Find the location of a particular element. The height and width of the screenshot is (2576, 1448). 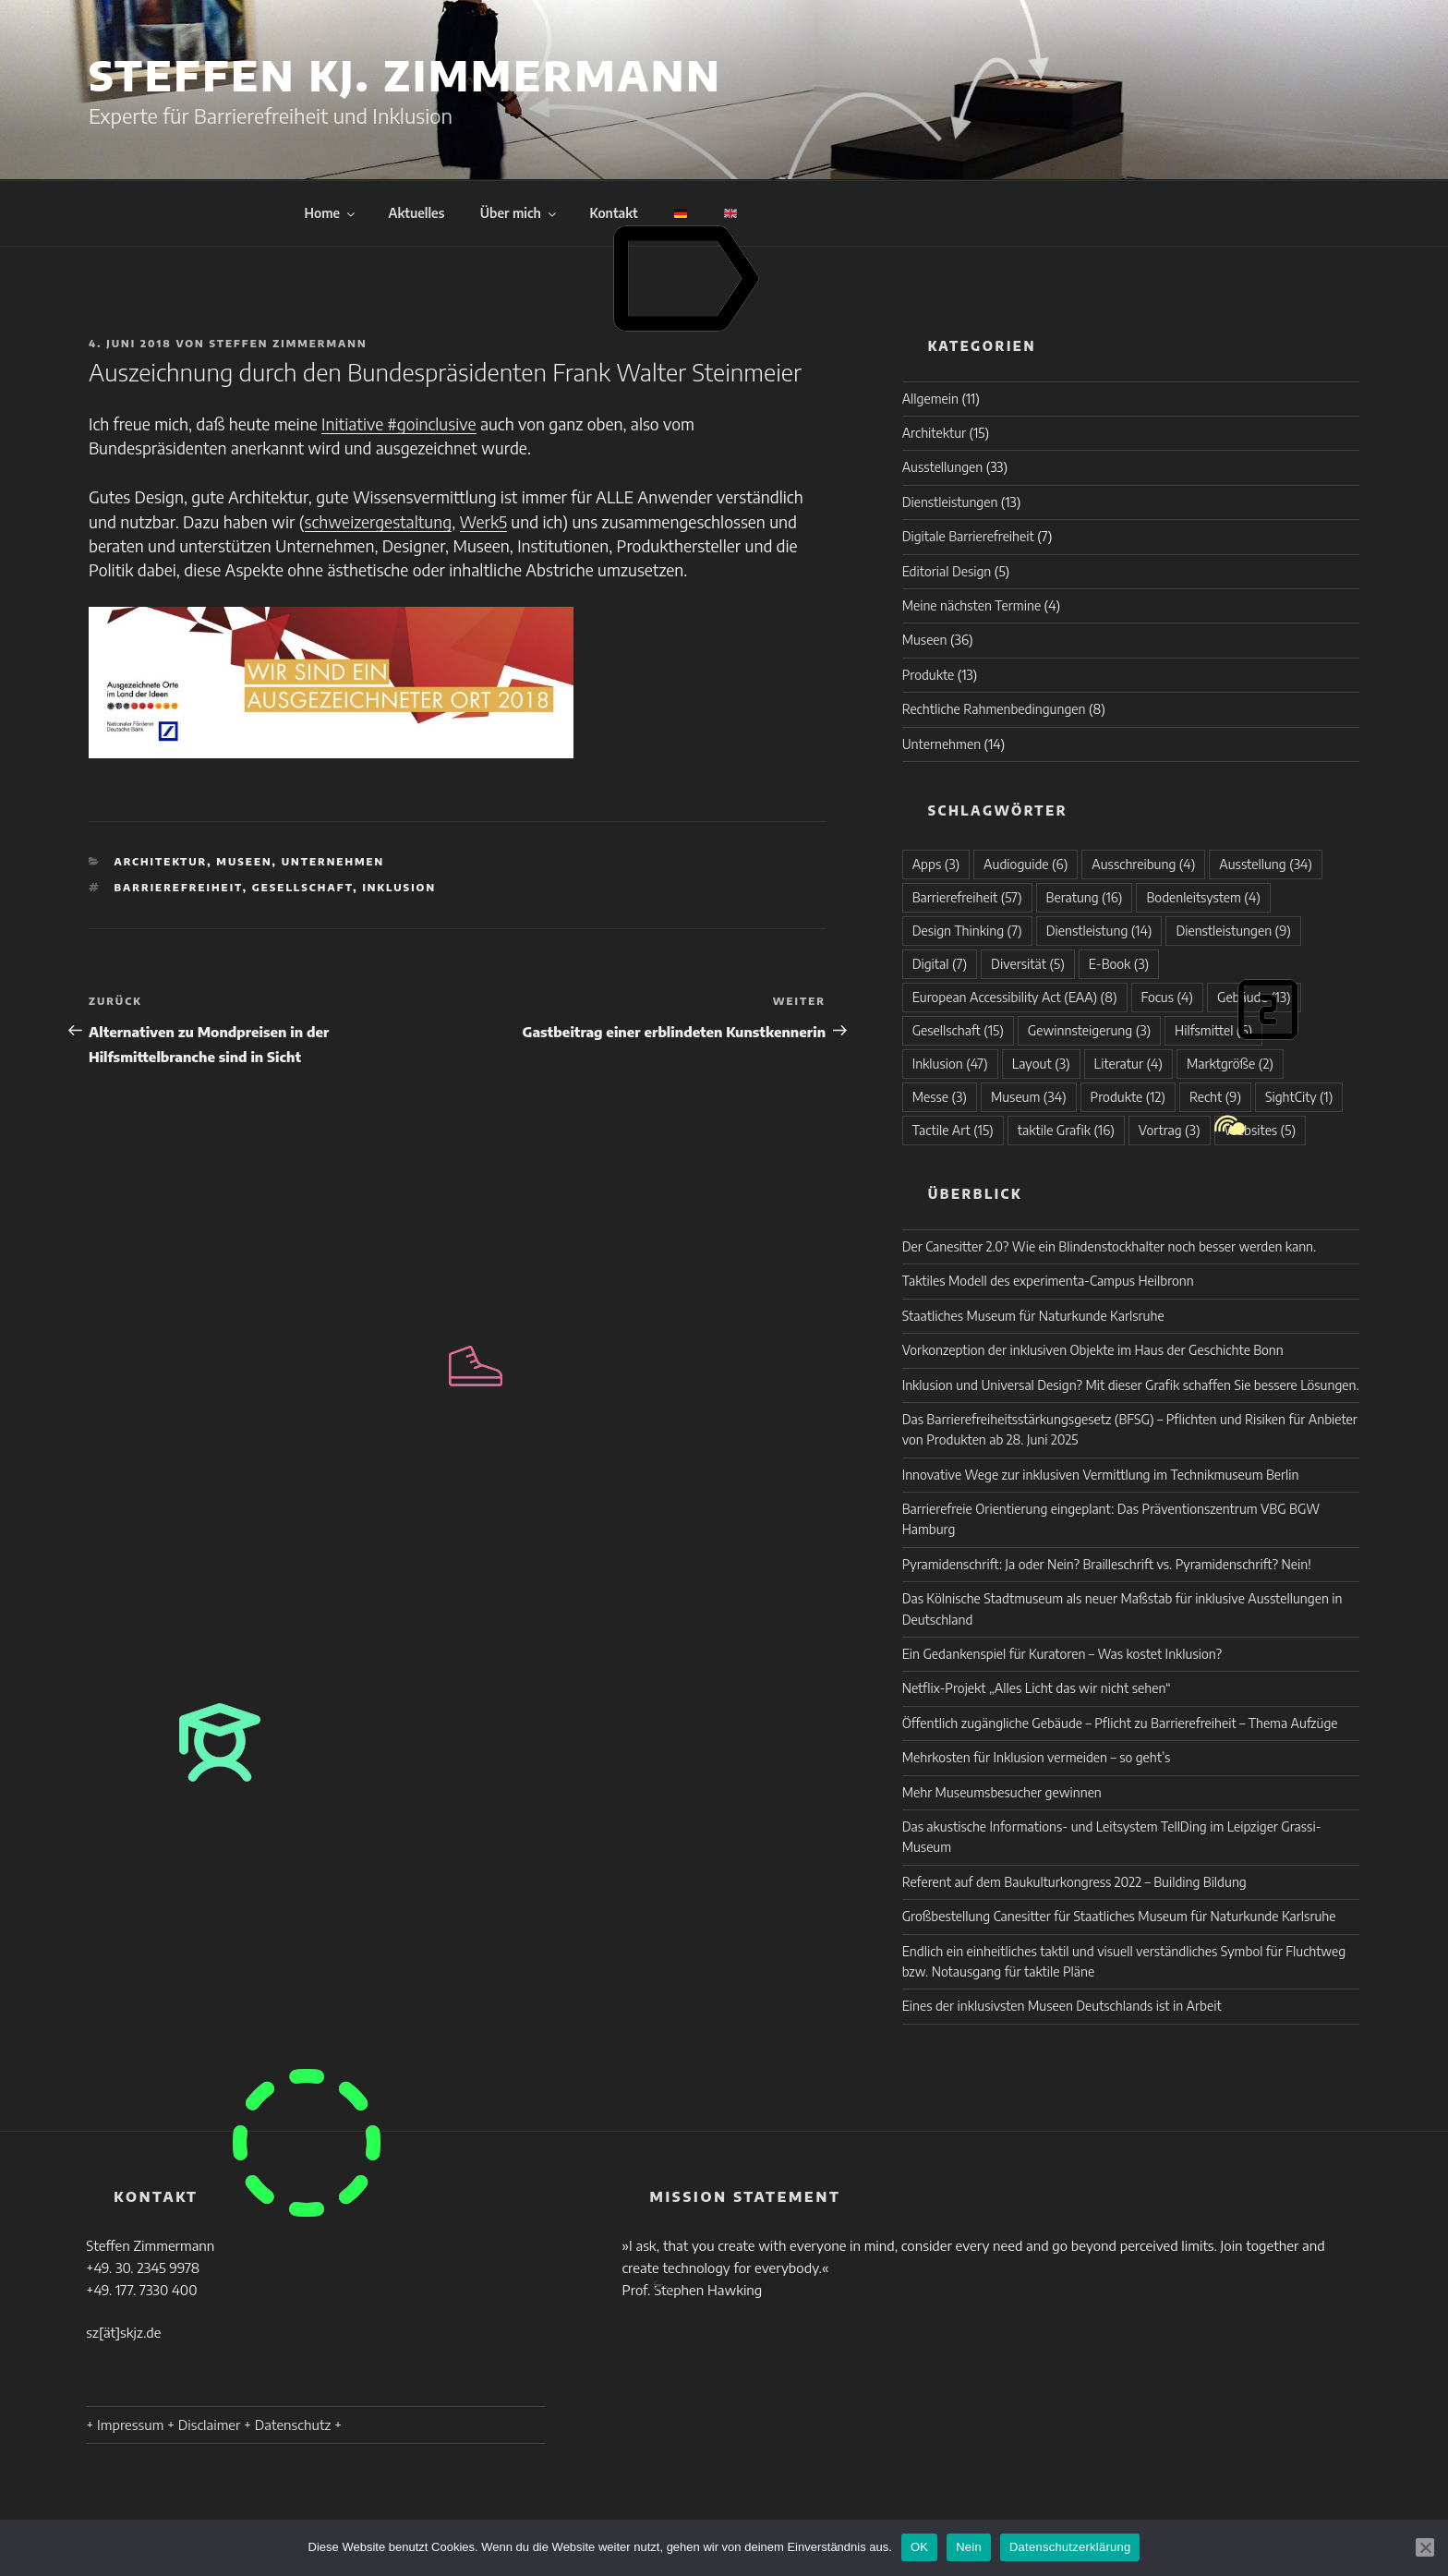

browse footwear or shoe products is located at coordinates (473, 1368).